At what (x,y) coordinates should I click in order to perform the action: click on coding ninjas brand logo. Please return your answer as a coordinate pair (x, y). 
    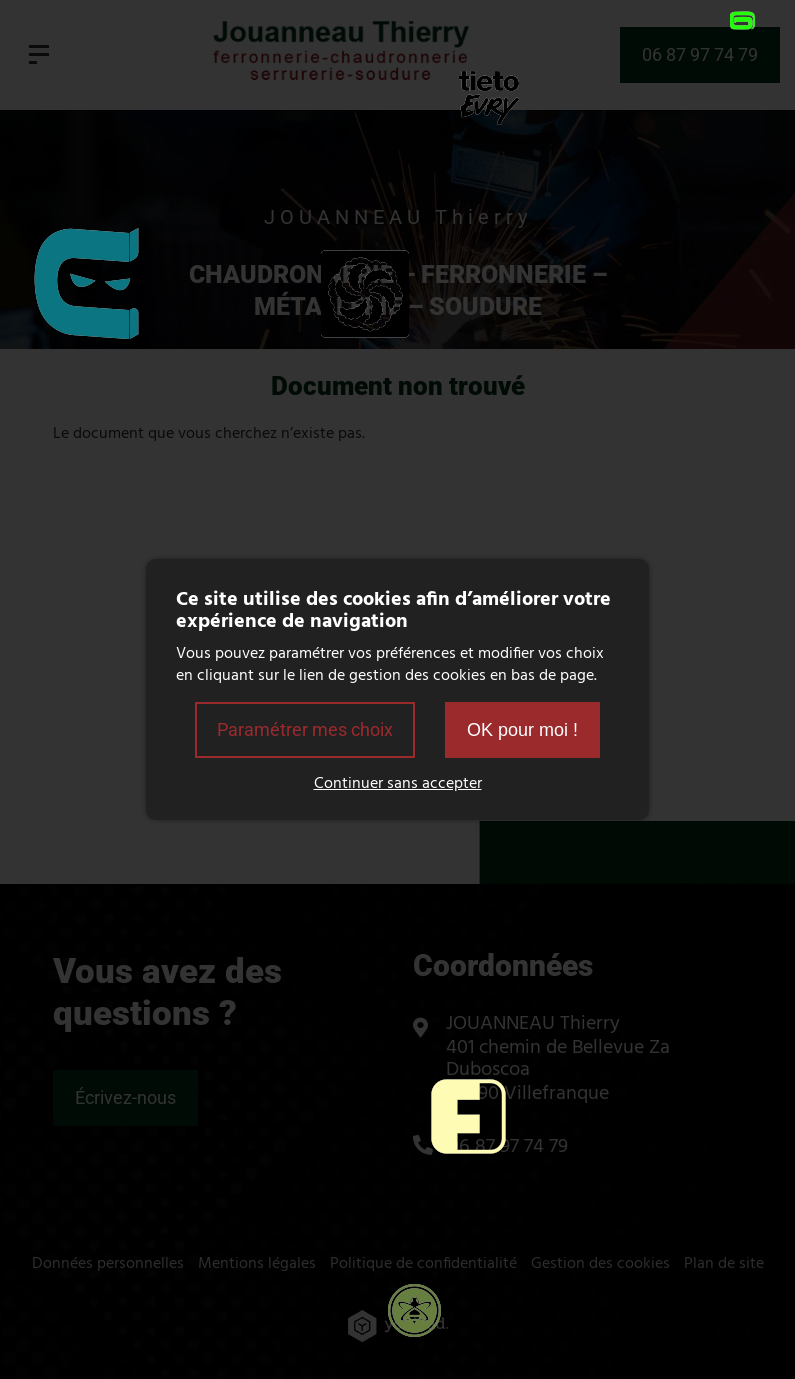
    Looking at the image, I should click on (86, 283).